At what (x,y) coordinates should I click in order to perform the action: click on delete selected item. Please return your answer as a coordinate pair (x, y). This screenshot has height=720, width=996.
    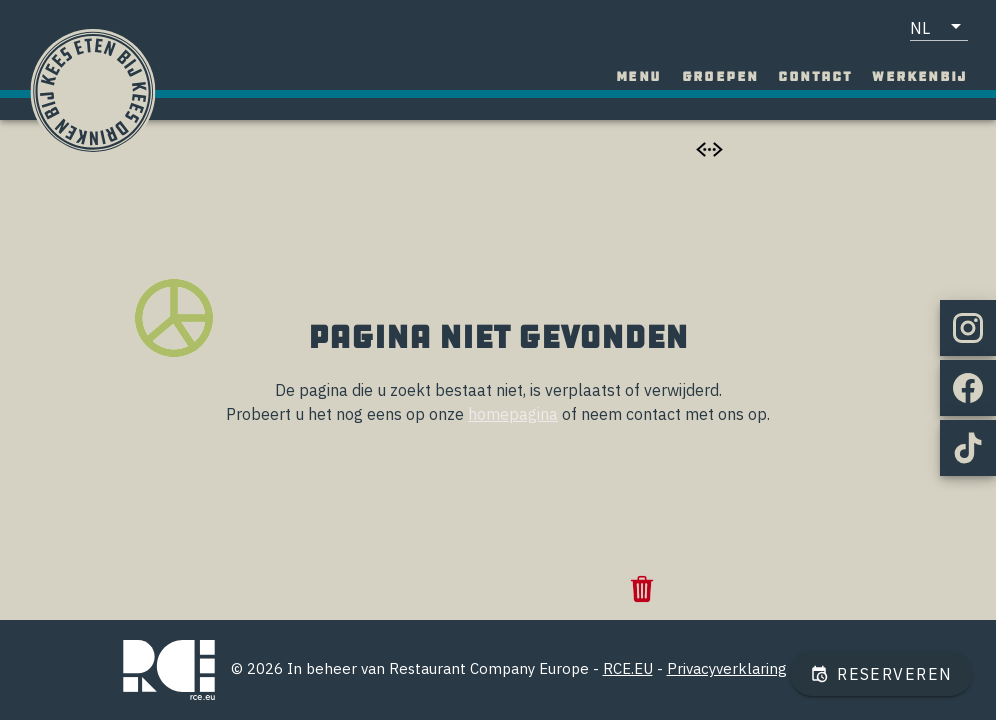
    Looking at the image, I should click on (642, 589).